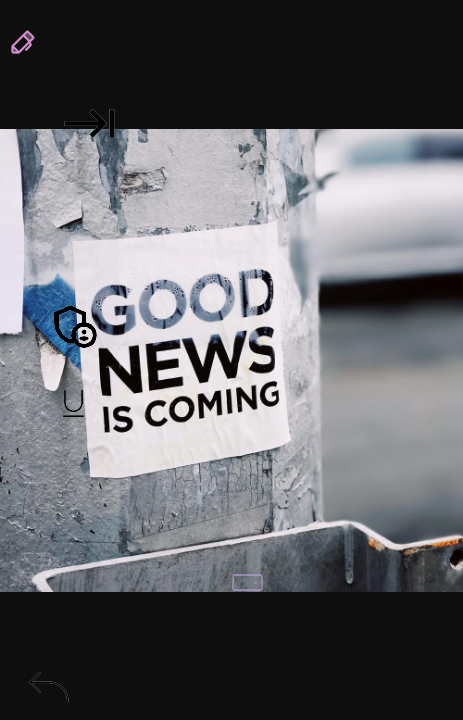  What do you see at coordinates (247, 582) in the screenshot?
I see `access storage or disk management` at bounding box center [247, 582].